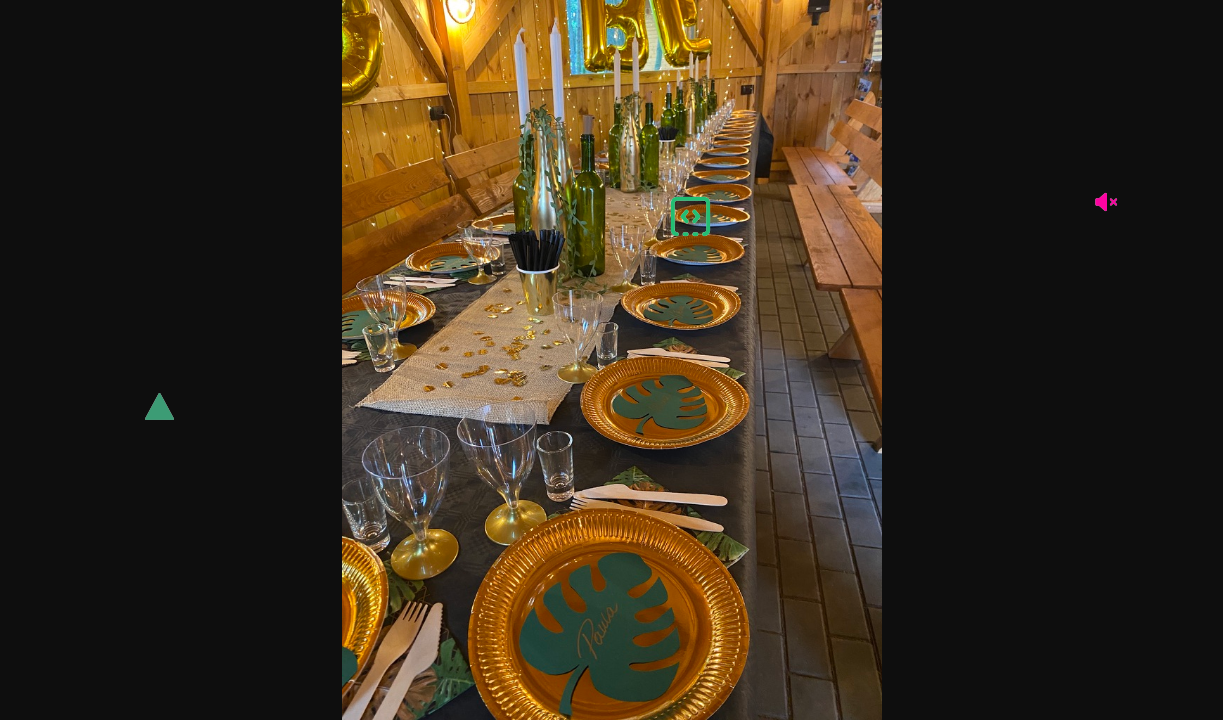 The image size is (1223, 720). What do you see at coordinates (690, 216) in the screenshot?
I see `embed code snippet in a container` at bounding box center [690, 216].